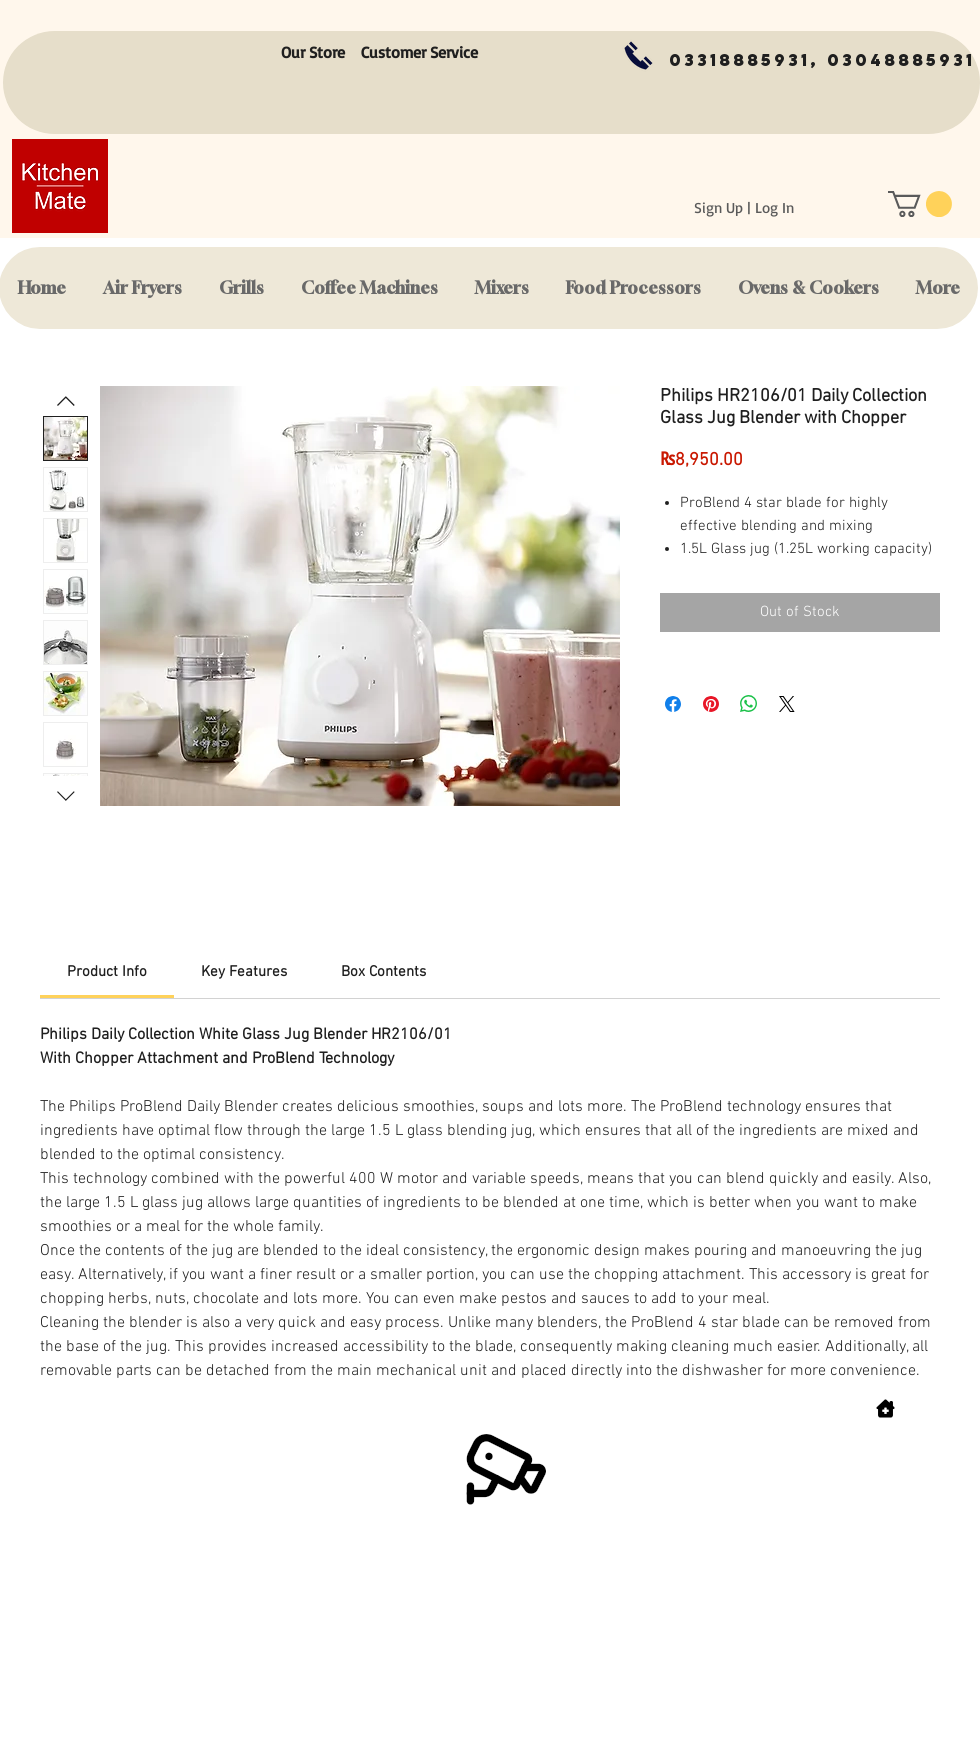 The height and width of the screenshot is (1757, 980). I want to click on access security camera feed, so click(507, 1467).